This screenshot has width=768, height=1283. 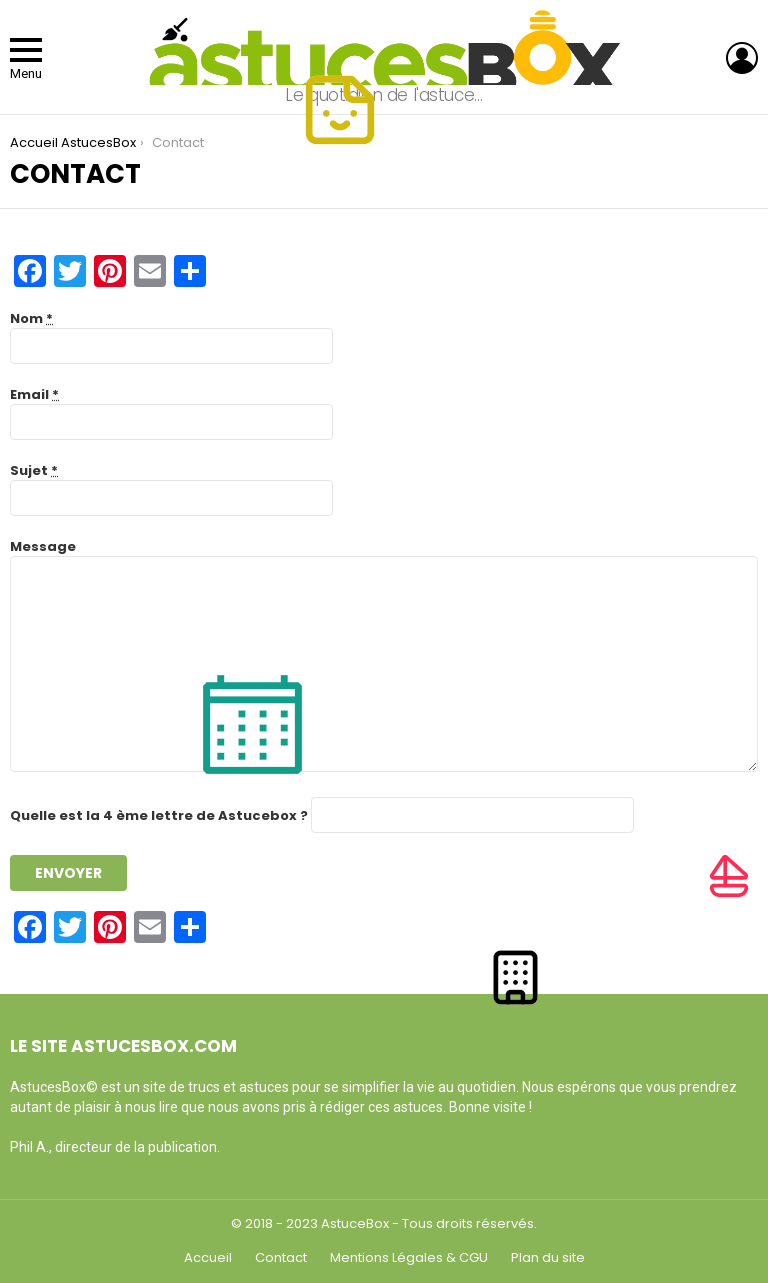 I want to click on view office or business location, so click(x=515, y=977).